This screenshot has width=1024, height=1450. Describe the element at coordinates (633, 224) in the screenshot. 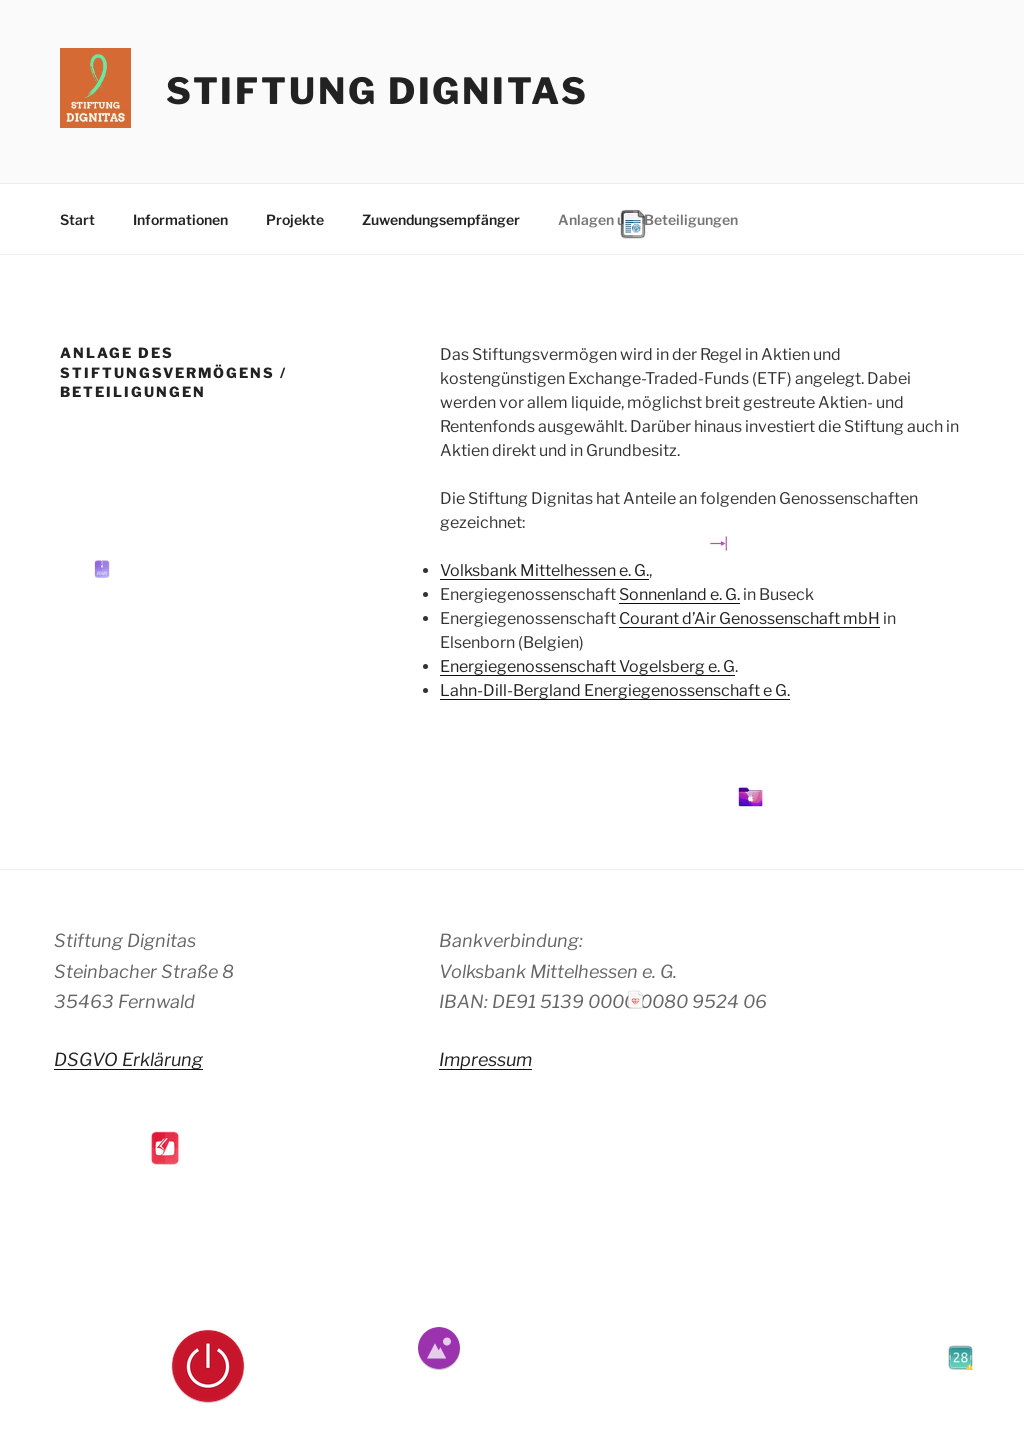

I see `open a web document file` at that location.